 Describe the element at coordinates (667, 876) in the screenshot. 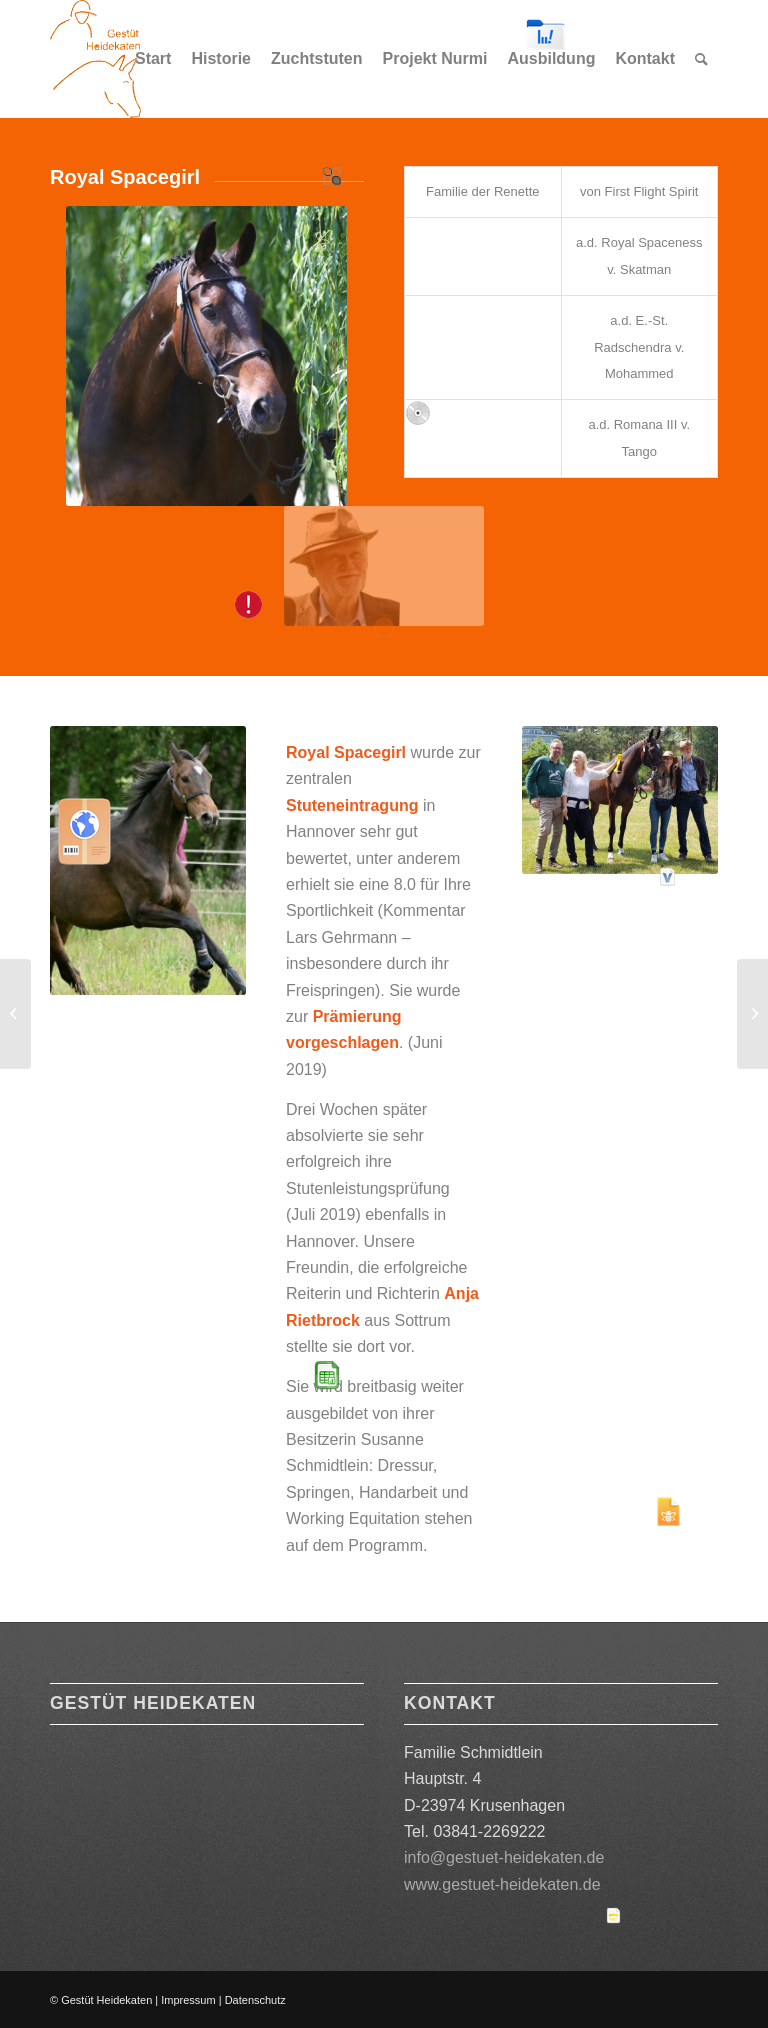

I see `a v programming language source file` at that location.